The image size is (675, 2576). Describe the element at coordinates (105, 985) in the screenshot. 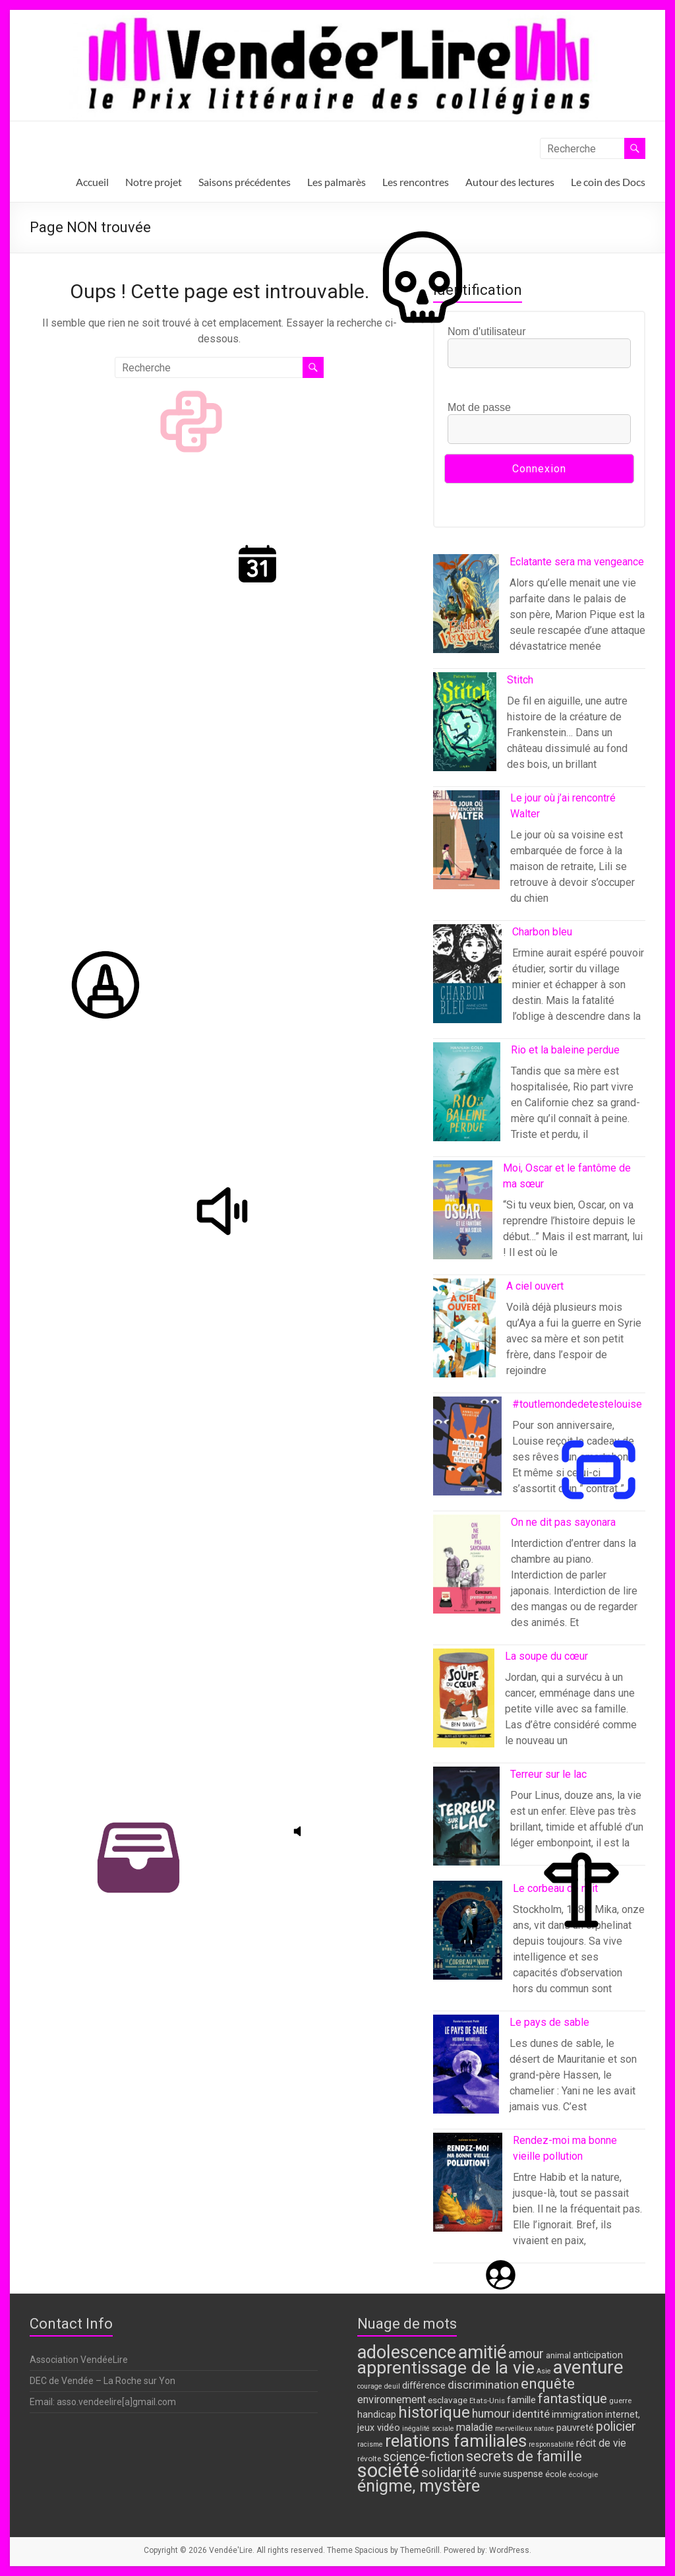

I see `select marker or highlighter tool` at that location.